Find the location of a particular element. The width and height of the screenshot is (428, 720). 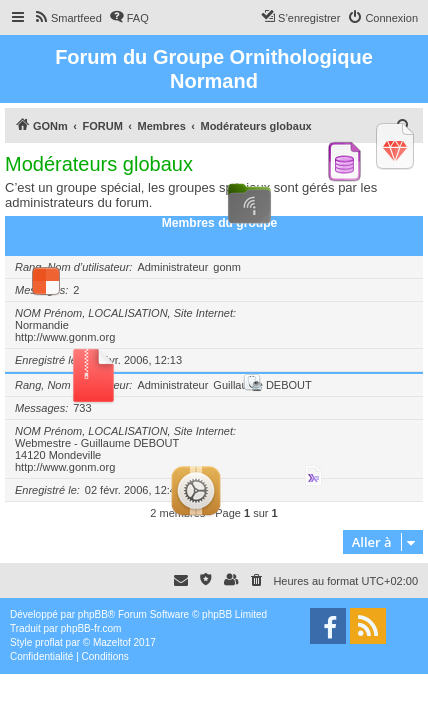

switch to the bottom-right workspace is located at coordinates (46, 281).